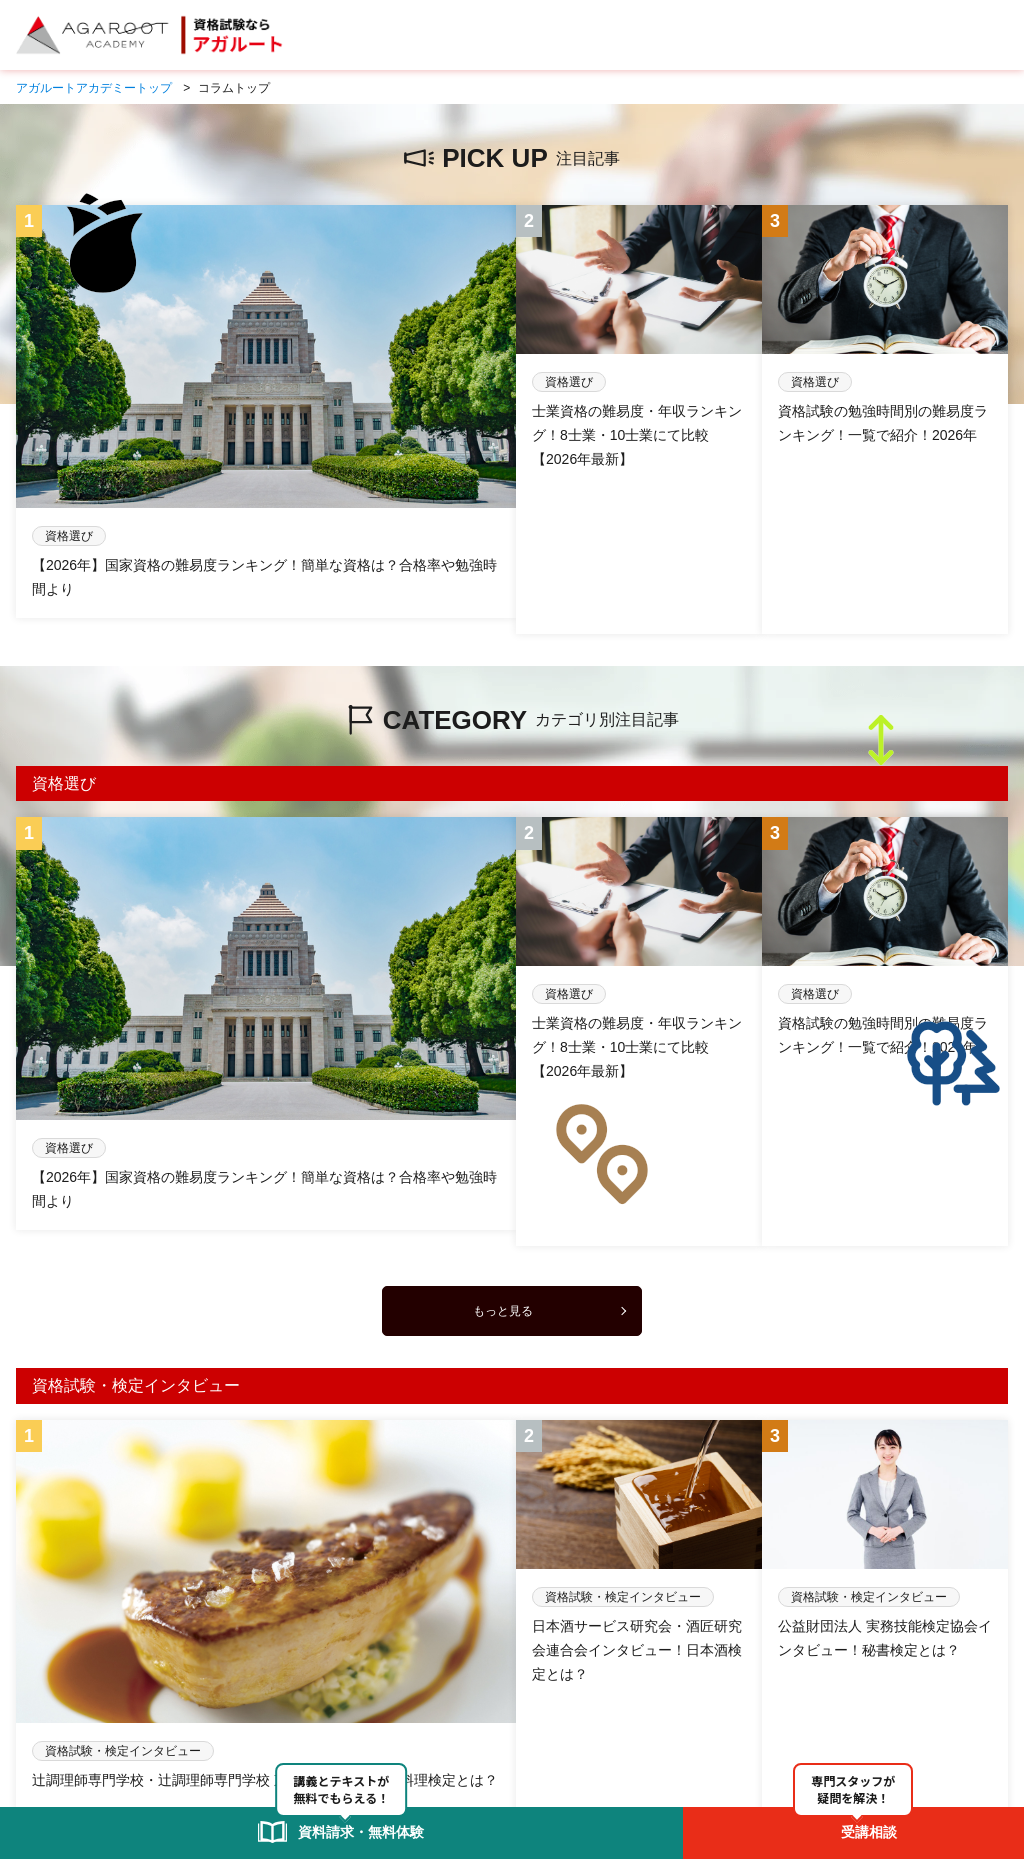 The width and height of the screenshot is (1024, 1859). Describe the element at coordinates (953, 1063) in the screenshot. I see `view parks or nature areas nearby` at that location.